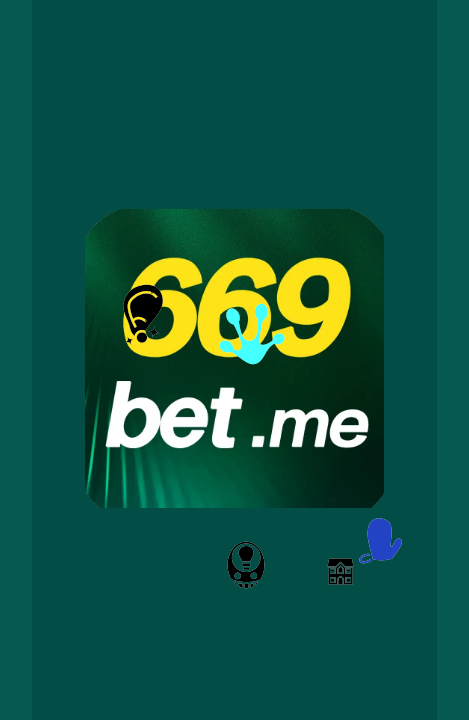 This screenshot has height=720, width=469. Describe the element at coordinates (381, 540) in the screenshot. I see `access cooking or recipe features` at that location.